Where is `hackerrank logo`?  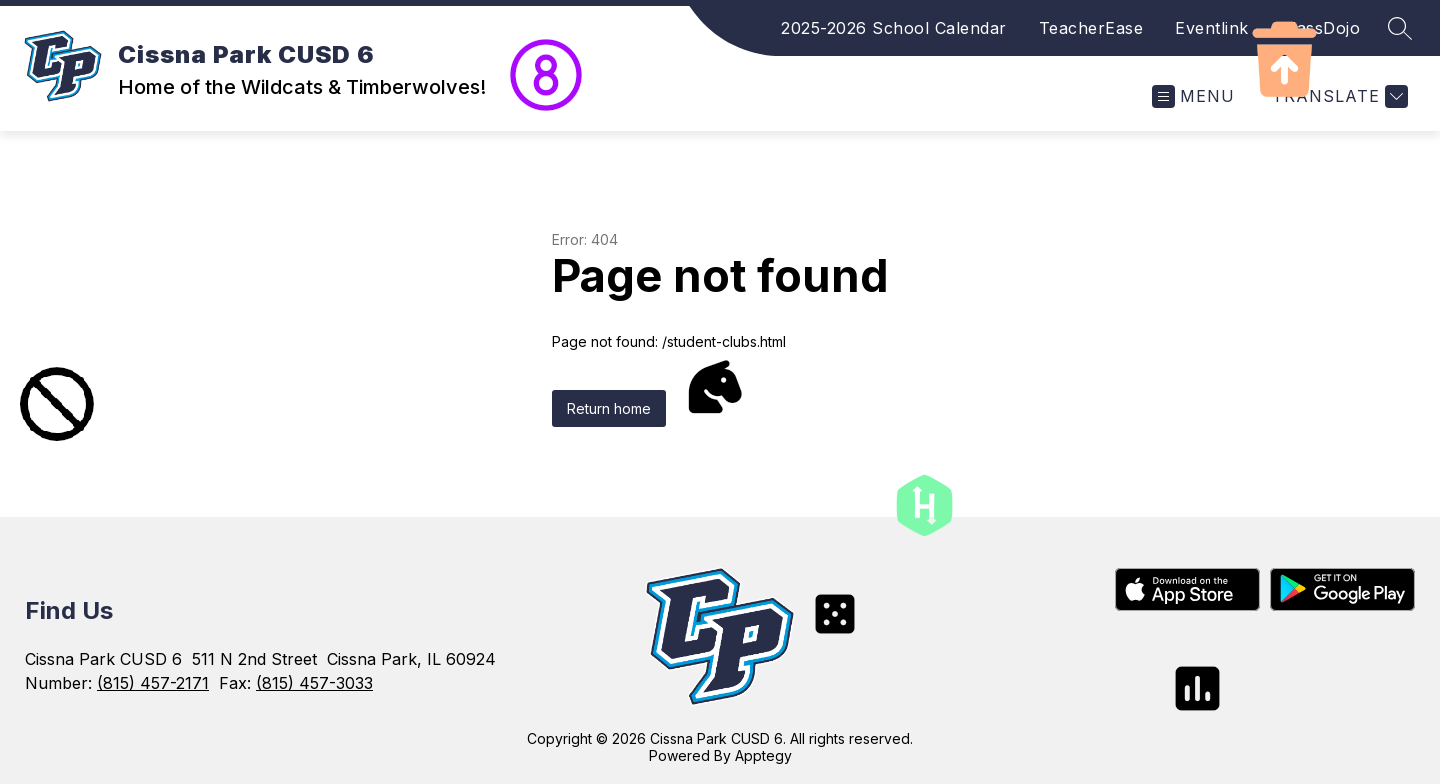 hackerrank logo is located at coordinates (924, 505).